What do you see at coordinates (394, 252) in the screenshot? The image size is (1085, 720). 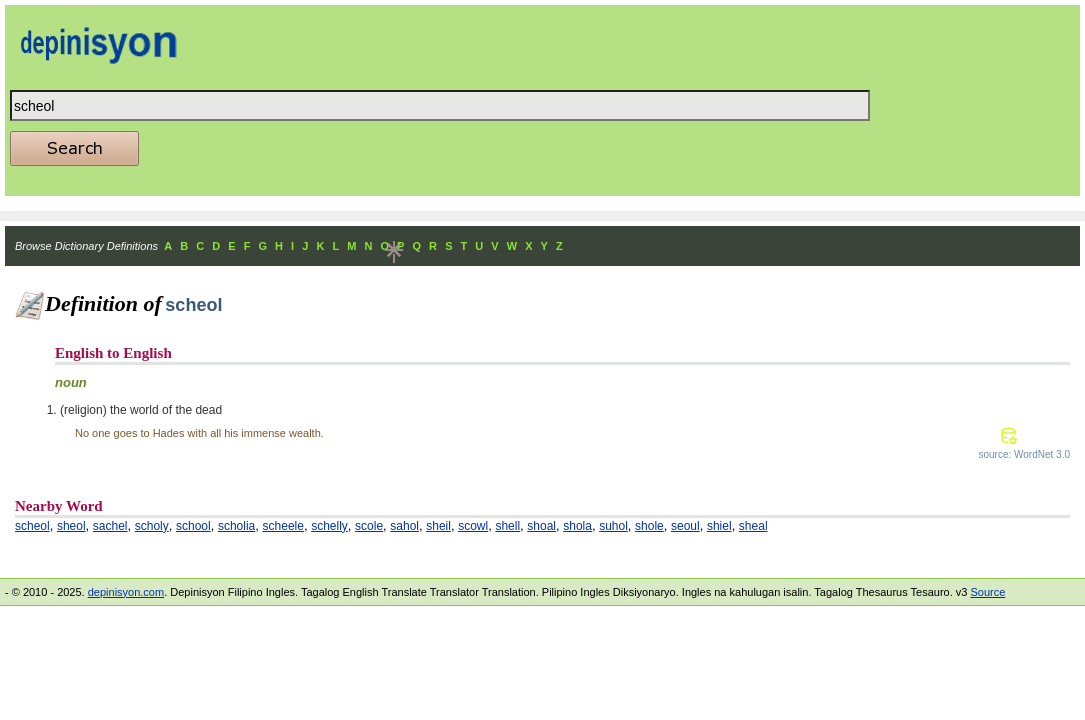 I see `link to linktree profile` at bounding box center [394, 252].